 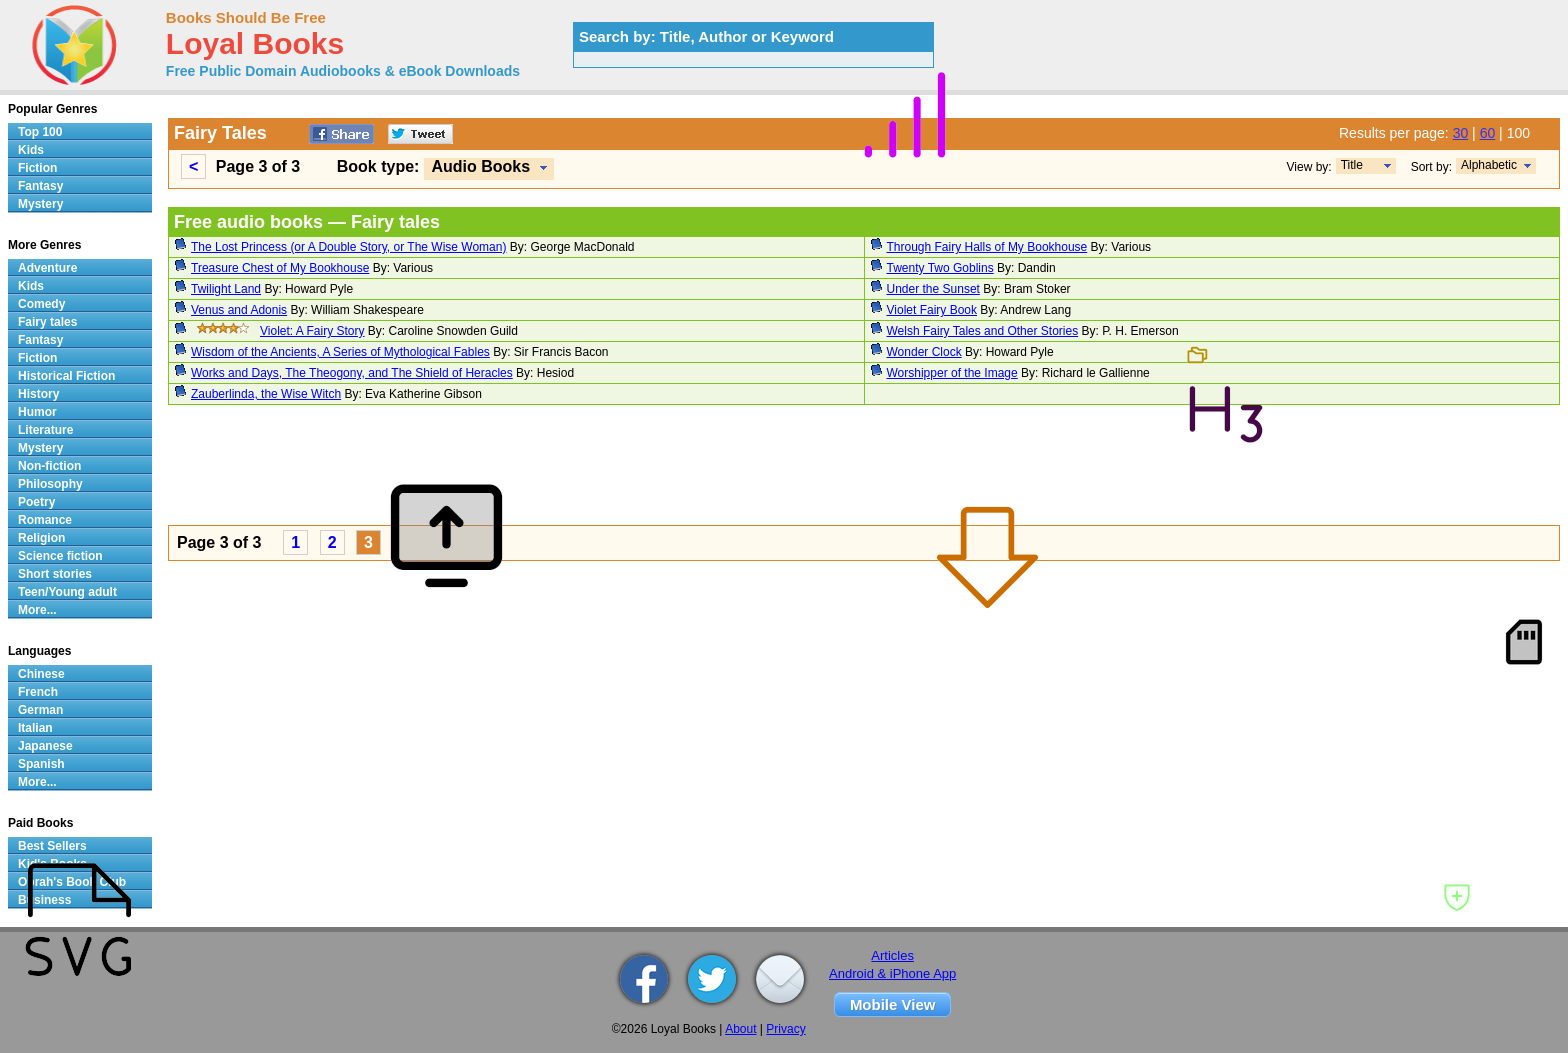 What do you see at coordinates (1222, 413) in the screenshot?
I see `format text as heading level 3` at bounding box center [1222, 413].